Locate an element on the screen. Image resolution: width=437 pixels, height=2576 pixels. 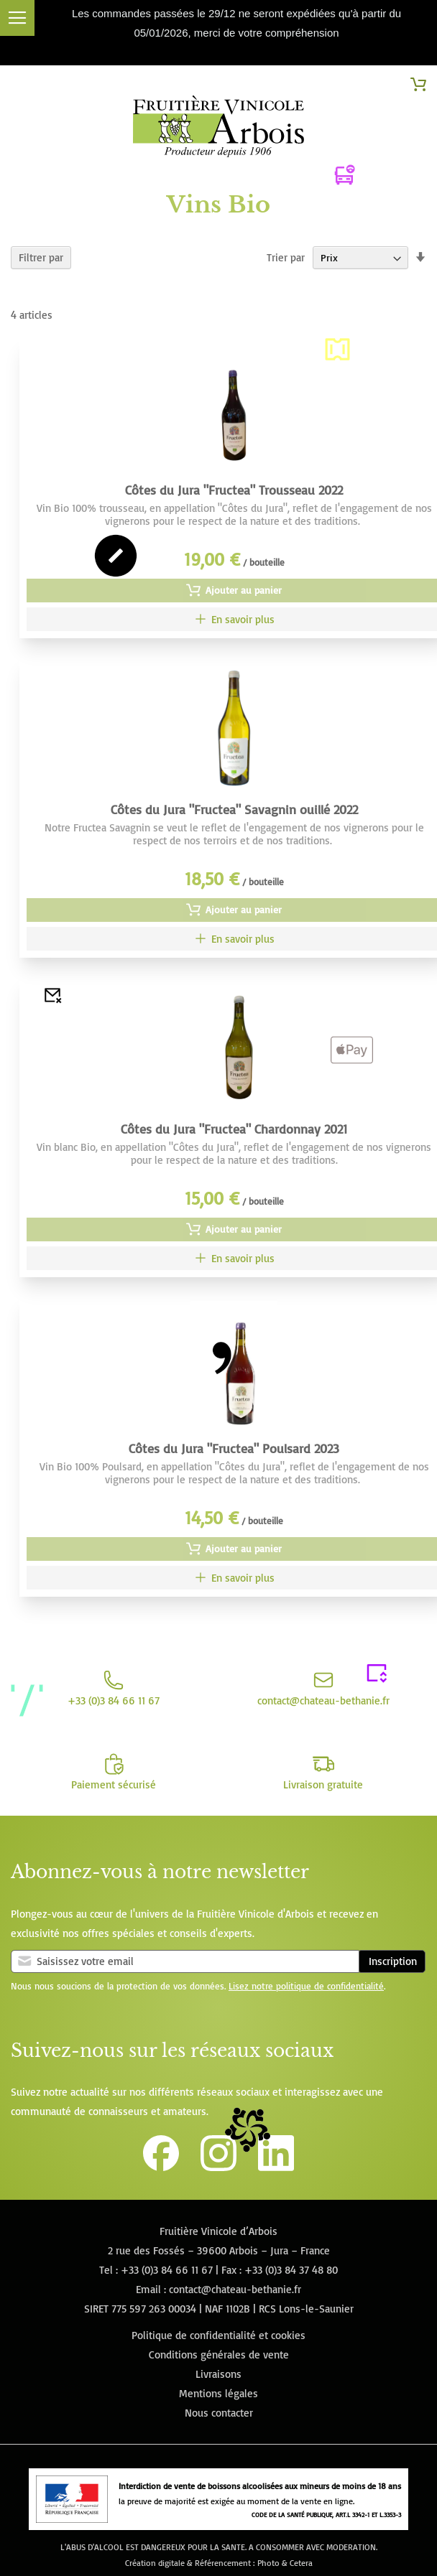
almalinux operating system logo is located at coordinates (247, 2129).